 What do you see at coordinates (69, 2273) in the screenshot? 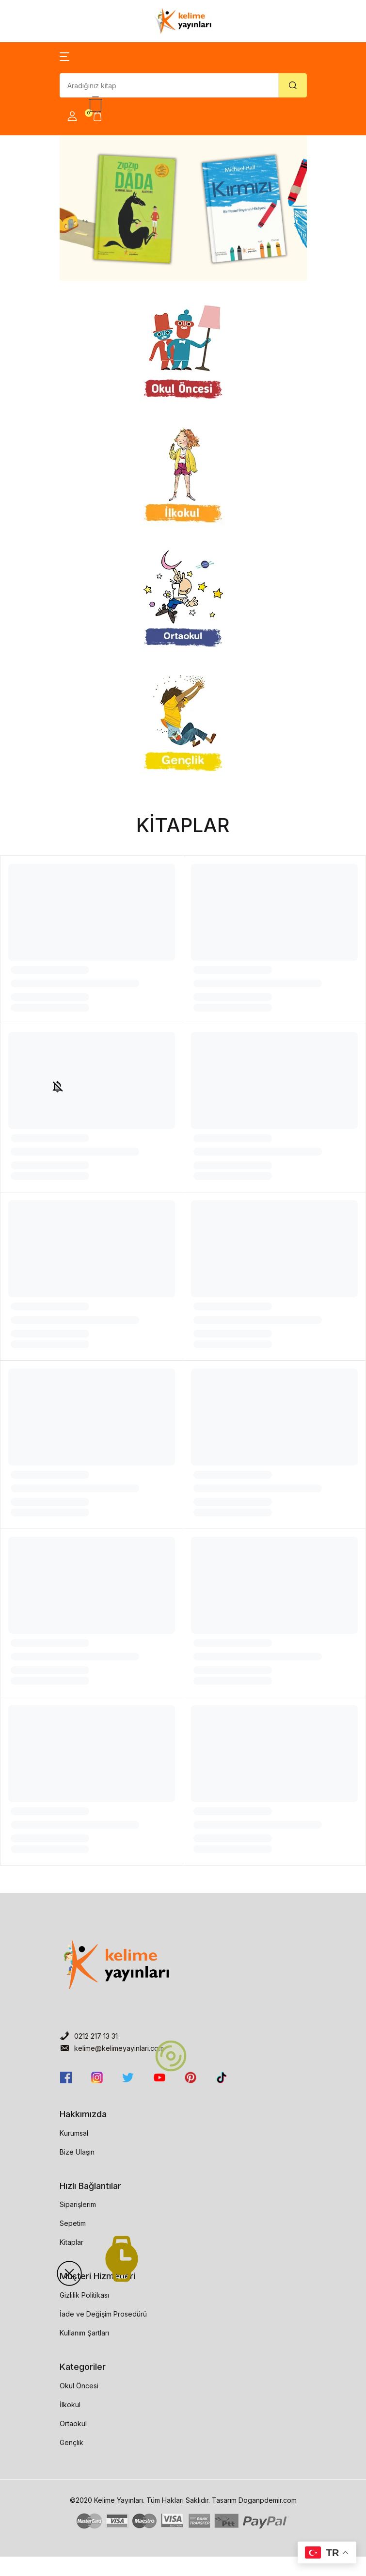
I see `close or dismiss a dialog` at bounding box center [69, 2273].